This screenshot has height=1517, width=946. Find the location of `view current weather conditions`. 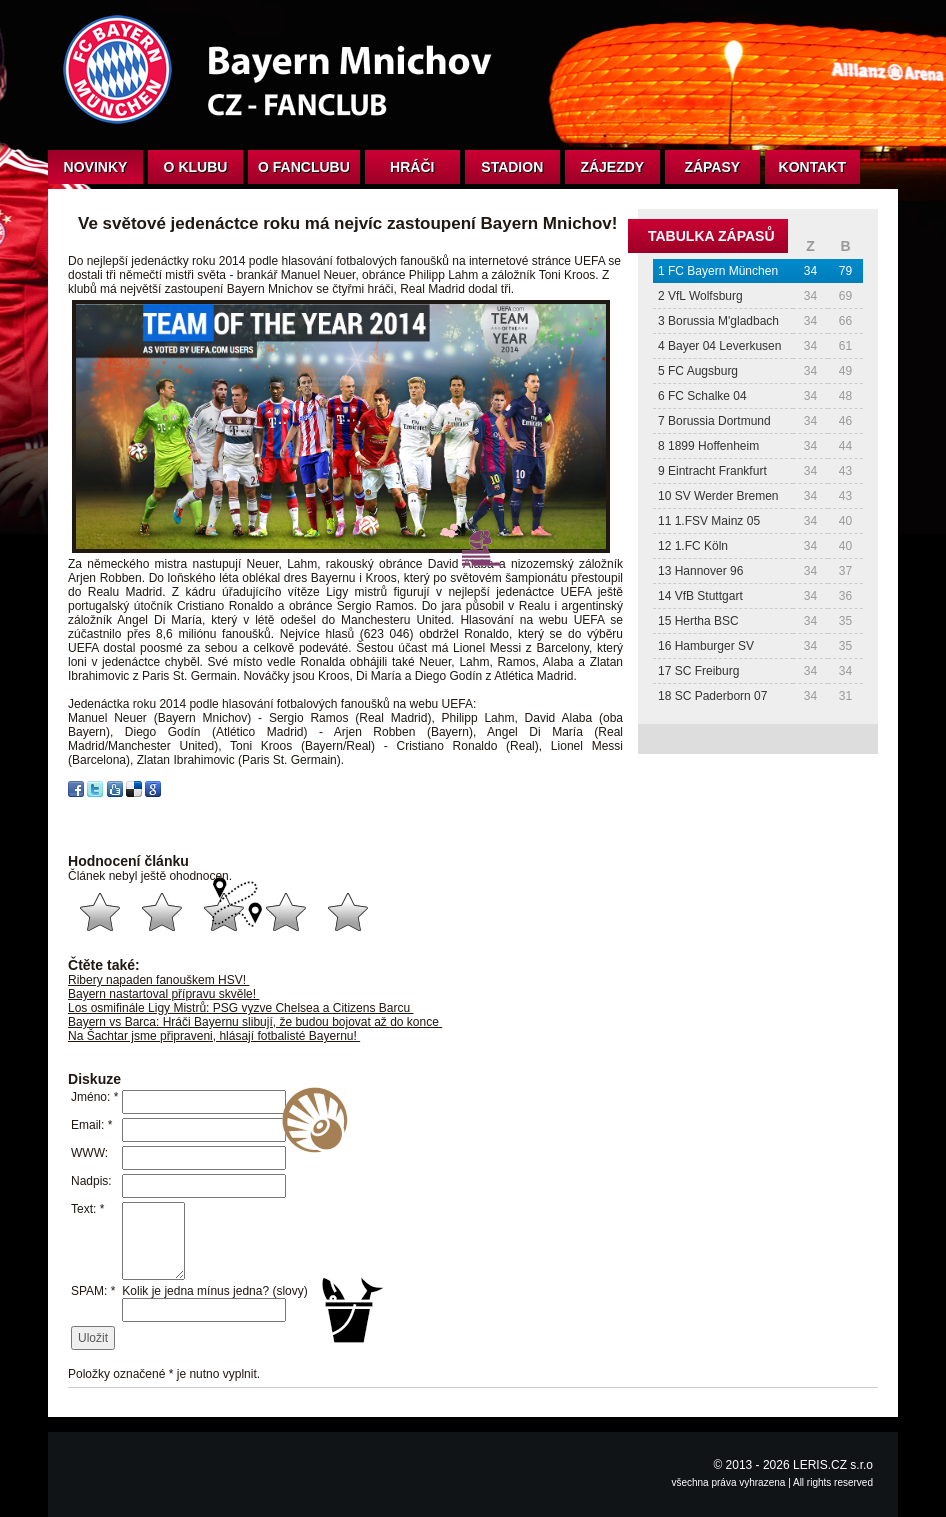

view current weather conditions is located at coordinates (449, 531).